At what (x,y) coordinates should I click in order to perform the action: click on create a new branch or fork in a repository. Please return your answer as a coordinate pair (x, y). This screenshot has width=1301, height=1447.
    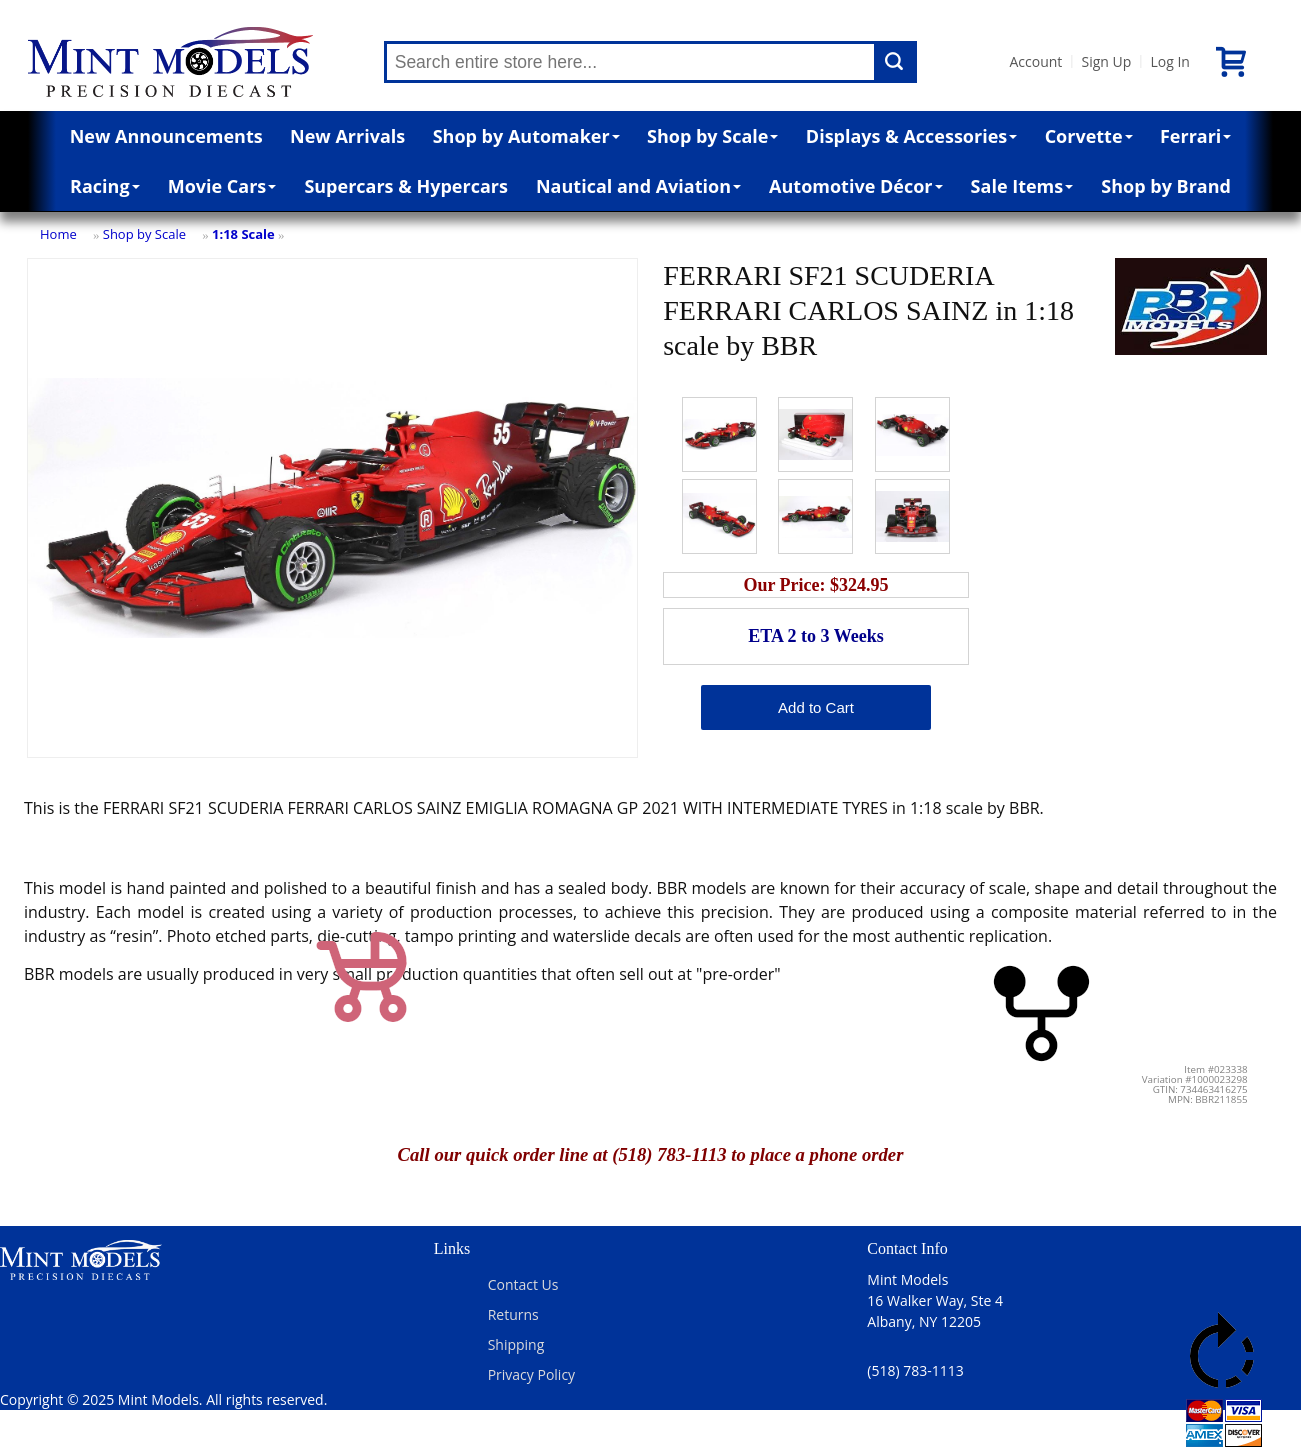
    Looking at the image, I should click on (1041, 1013).